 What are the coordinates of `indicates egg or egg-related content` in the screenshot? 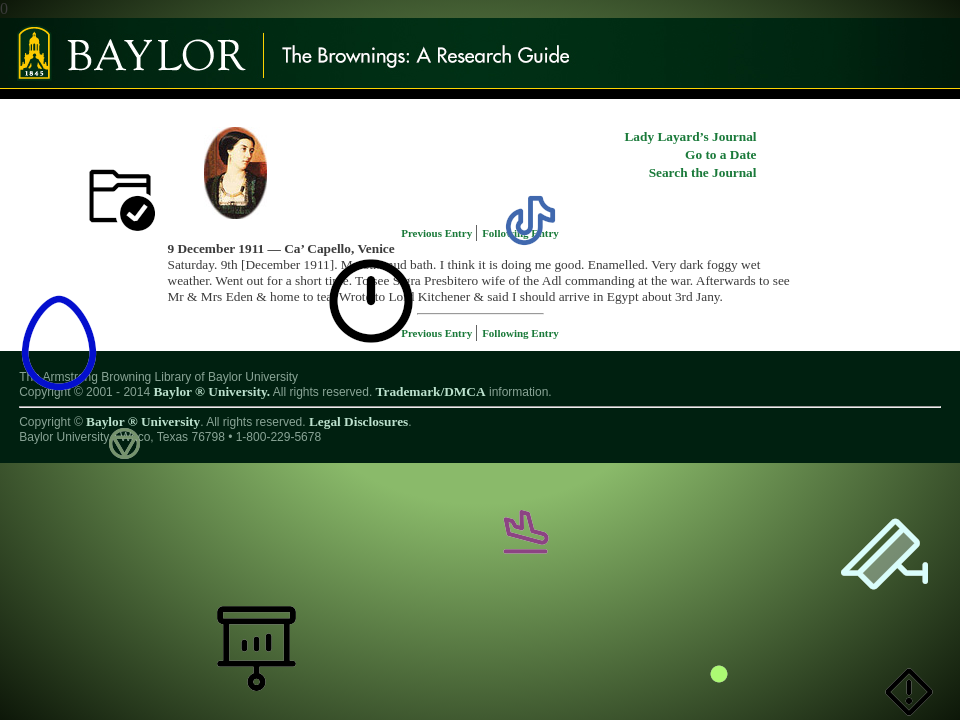 It's located at (59, 343).